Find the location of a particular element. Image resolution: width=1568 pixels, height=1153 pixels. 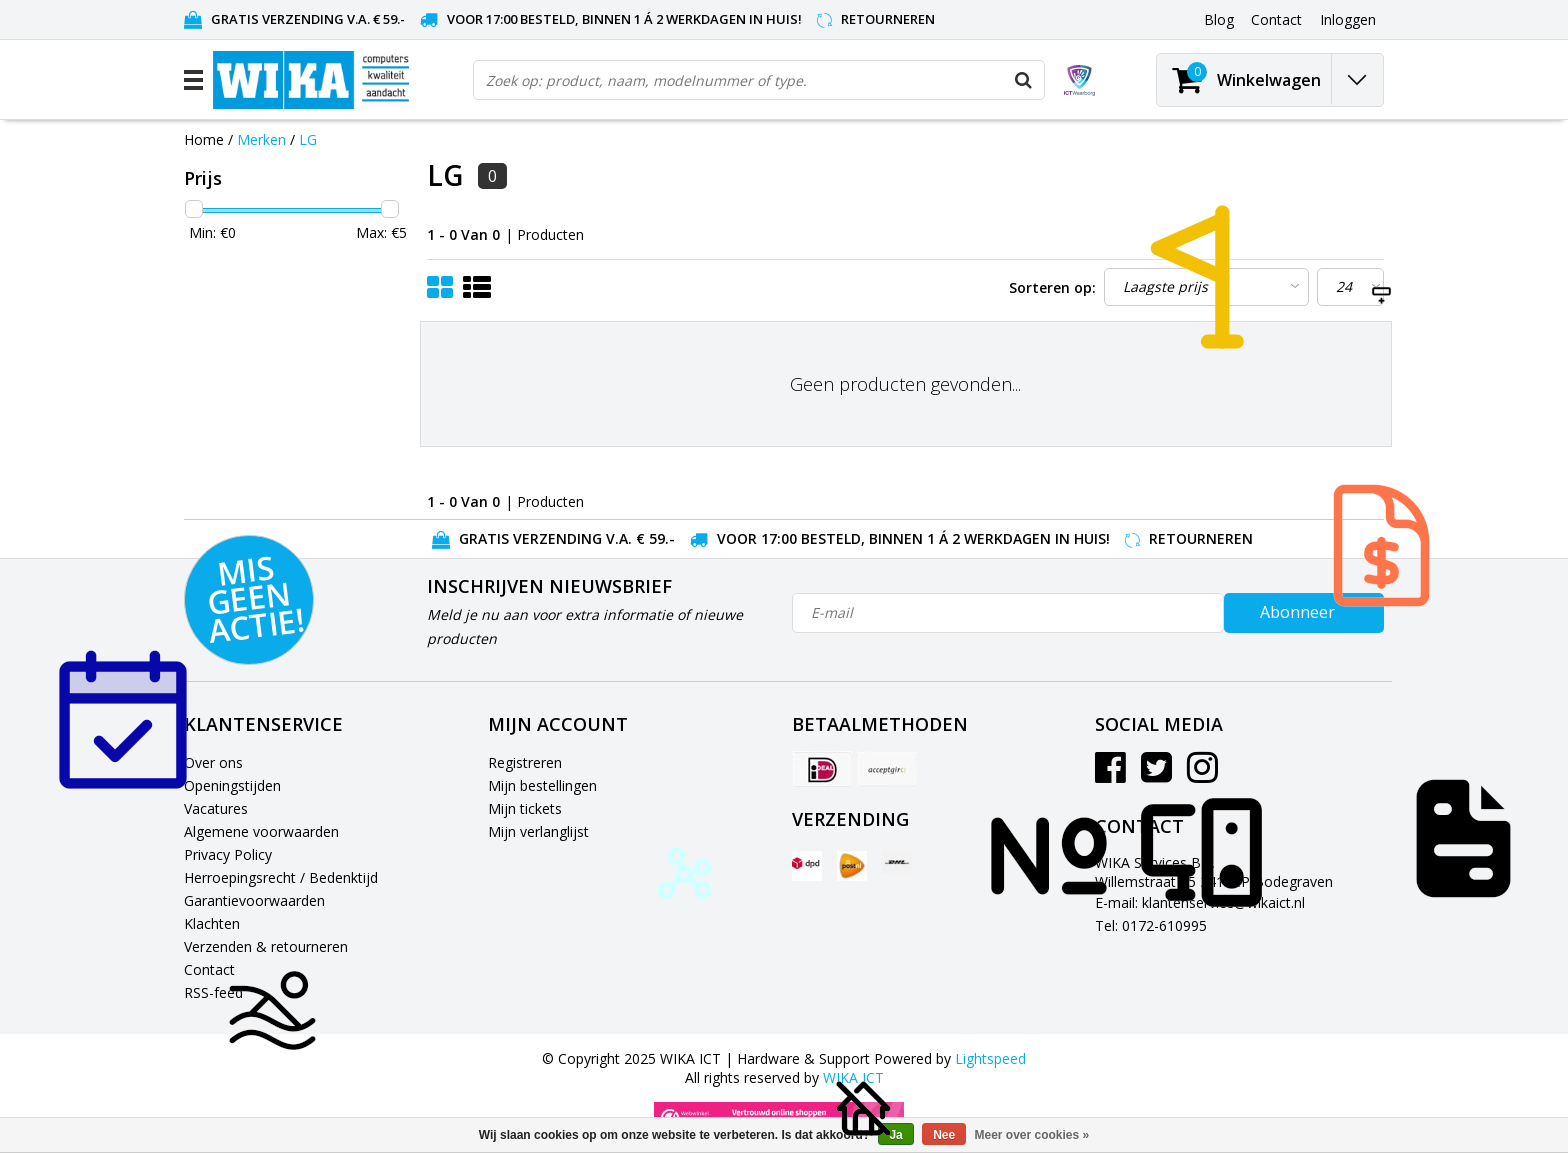

insert a new row below is located at coordinates (1381, 295).